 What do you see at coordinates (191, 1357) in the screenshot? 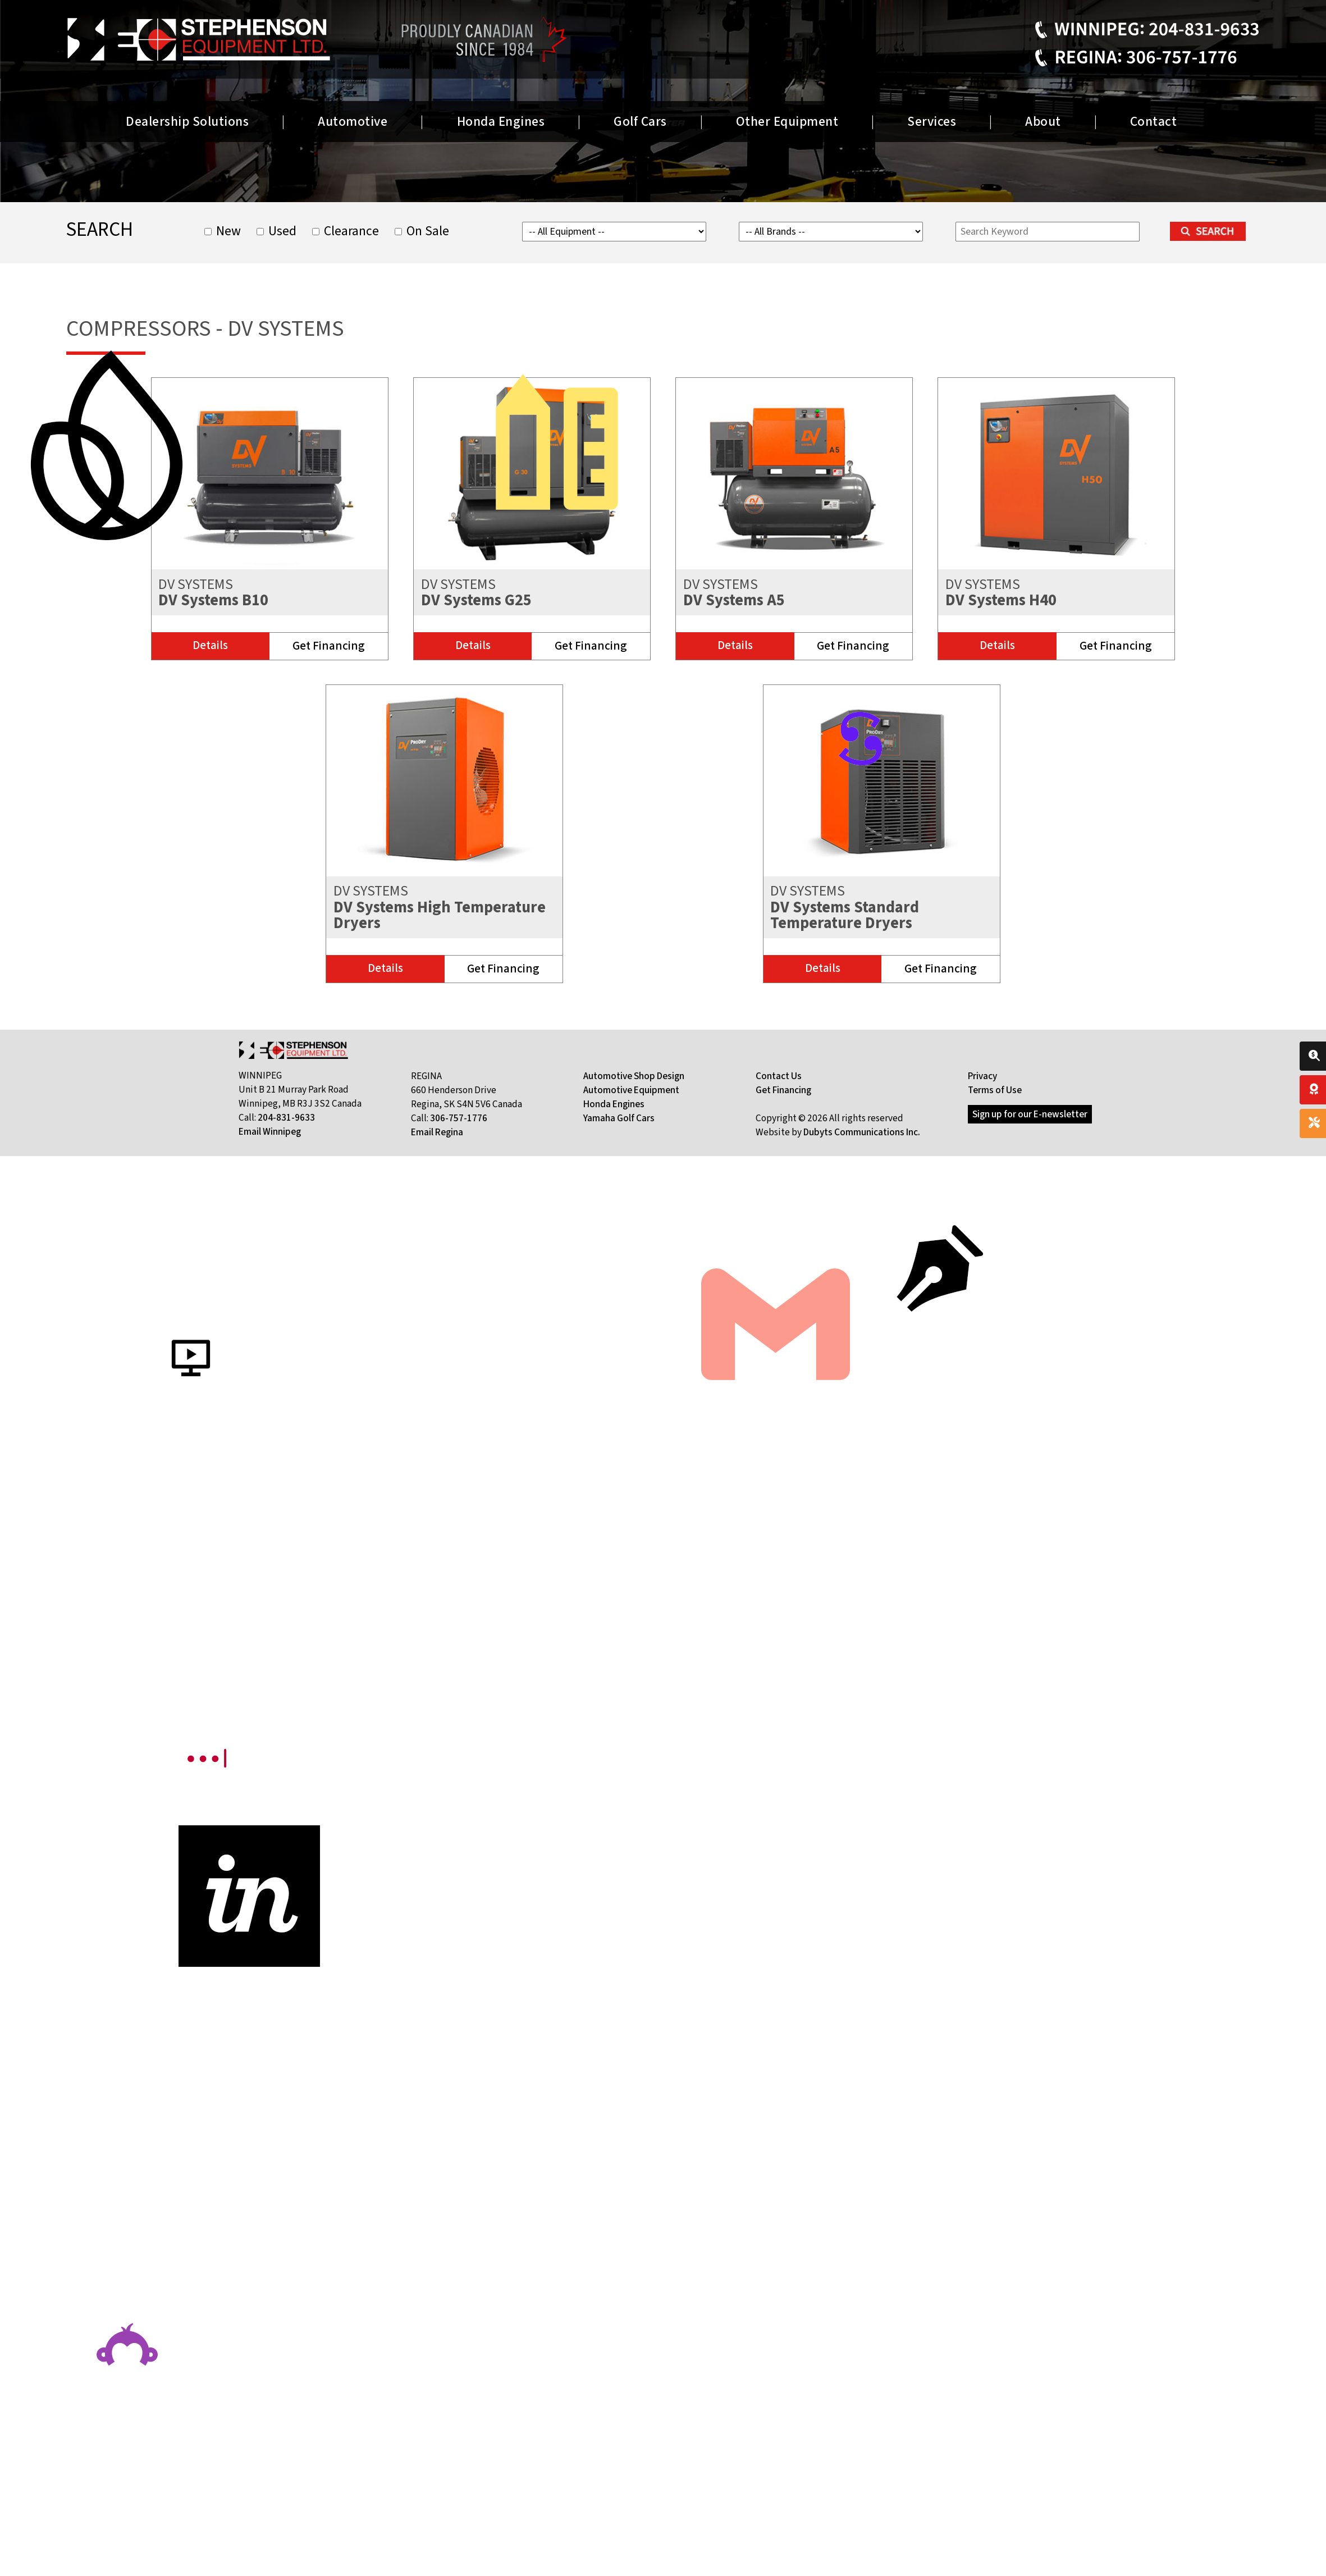
I see `start a slideshow presentation` at bounding box center [191, 1357].